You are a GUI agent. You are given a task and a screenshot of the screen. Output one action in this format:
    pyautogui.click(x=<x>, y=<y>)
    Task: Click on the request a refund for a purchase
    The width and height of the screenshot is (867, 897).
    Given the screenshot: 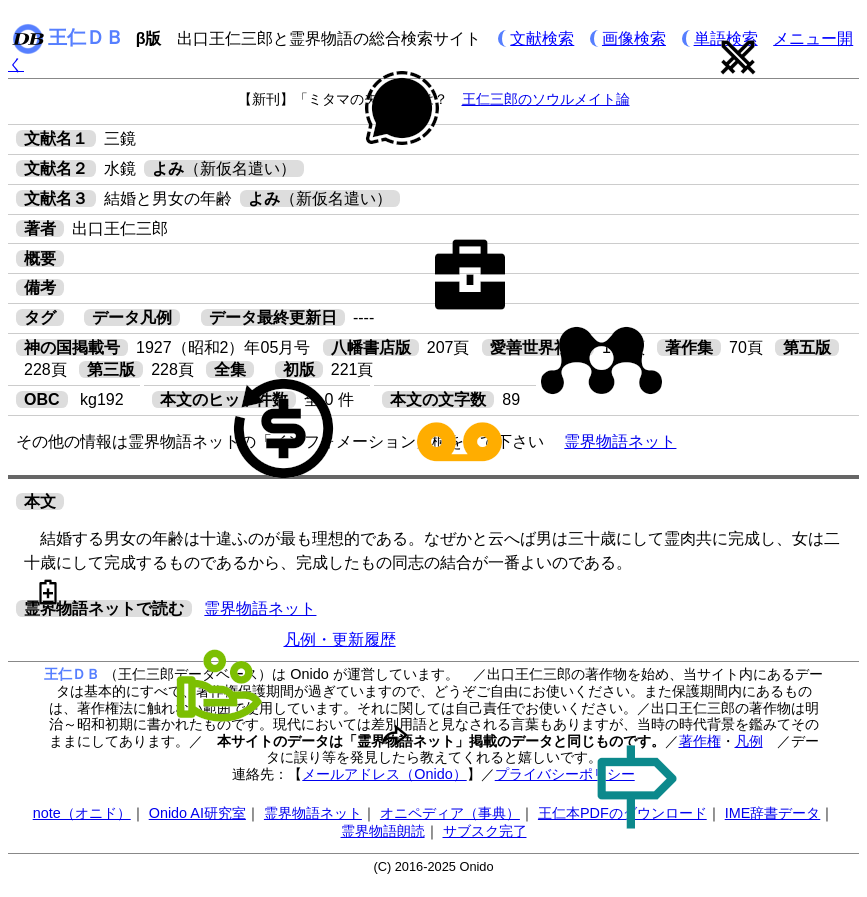 What is the action you would take?
    pyautogui.click(x=283, y=428)
    